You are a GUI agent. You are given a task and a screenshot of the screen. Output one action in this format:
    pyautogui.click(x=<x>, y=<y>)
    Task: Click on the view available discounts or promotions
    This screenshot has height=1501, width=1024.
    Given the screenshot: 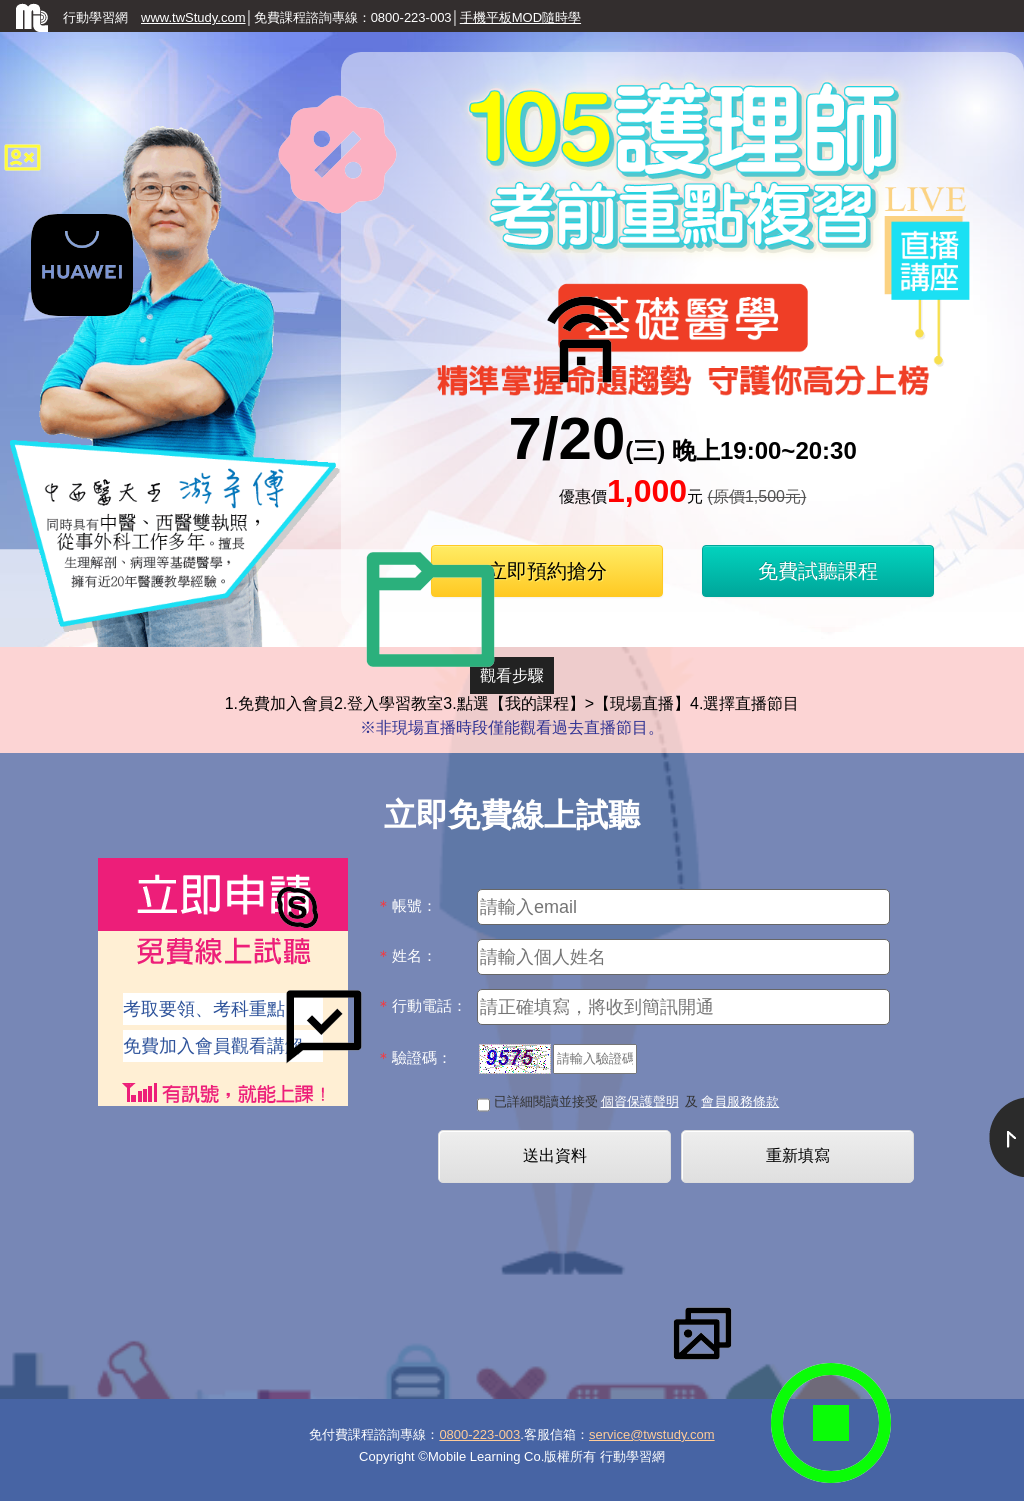 What is the action you would take?
    pyautogui.click(x=337, y=154)
    